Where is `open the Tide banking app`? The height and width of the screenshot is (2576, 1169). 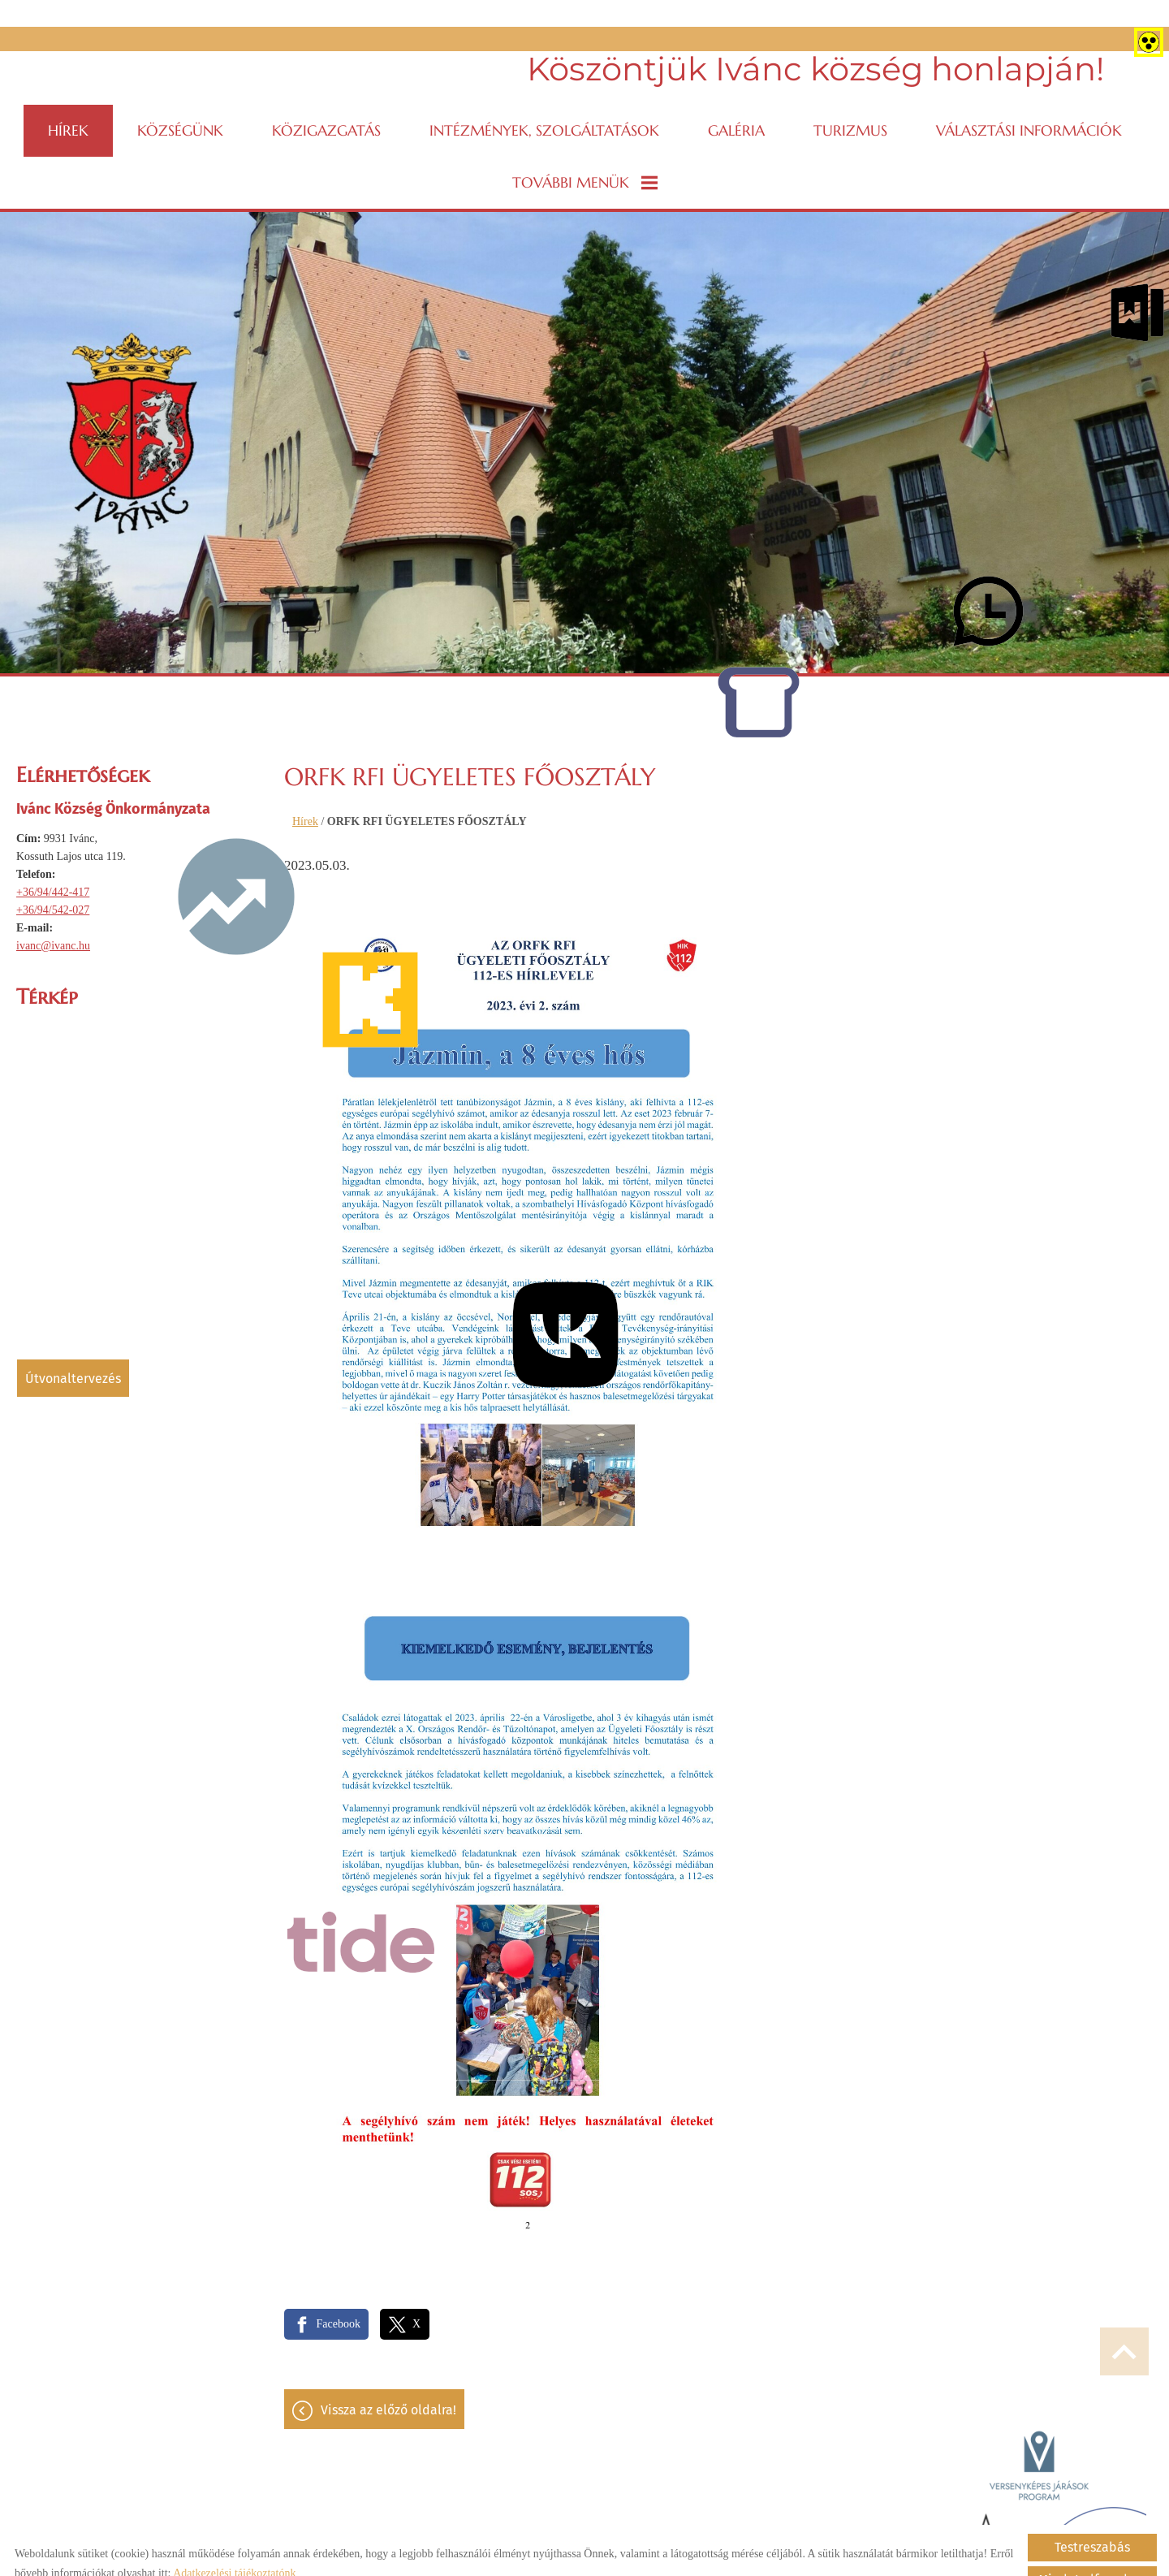 open the Tide banking app is located at coordinates (360, 1942).